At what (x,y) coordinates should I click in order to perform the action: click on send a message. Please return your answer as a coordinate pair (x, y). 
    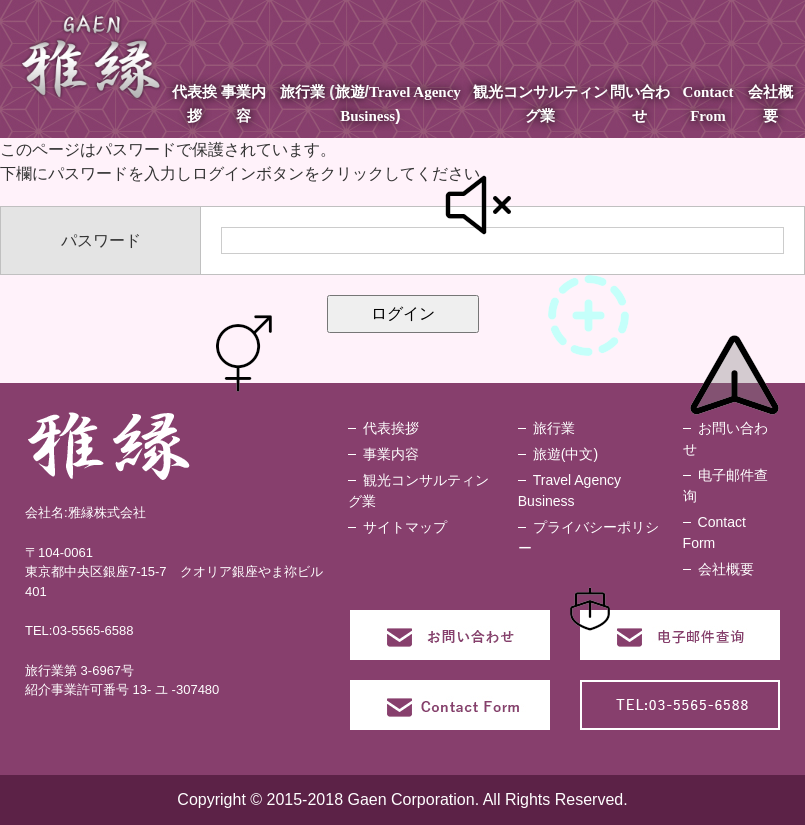
    Looking at the image, I should click on (734, 376).